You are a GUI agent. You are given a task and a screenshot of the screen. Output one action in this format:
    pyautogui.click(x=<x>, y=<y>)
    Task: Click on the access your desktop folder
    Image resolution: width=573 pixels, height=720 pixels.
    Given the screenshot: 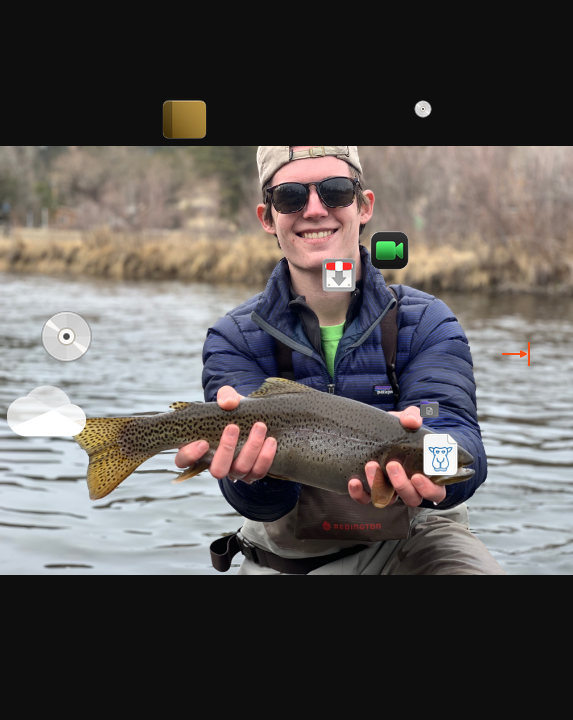 What is the action you would take?
    pyautogui.click(x=184, y=118)
    